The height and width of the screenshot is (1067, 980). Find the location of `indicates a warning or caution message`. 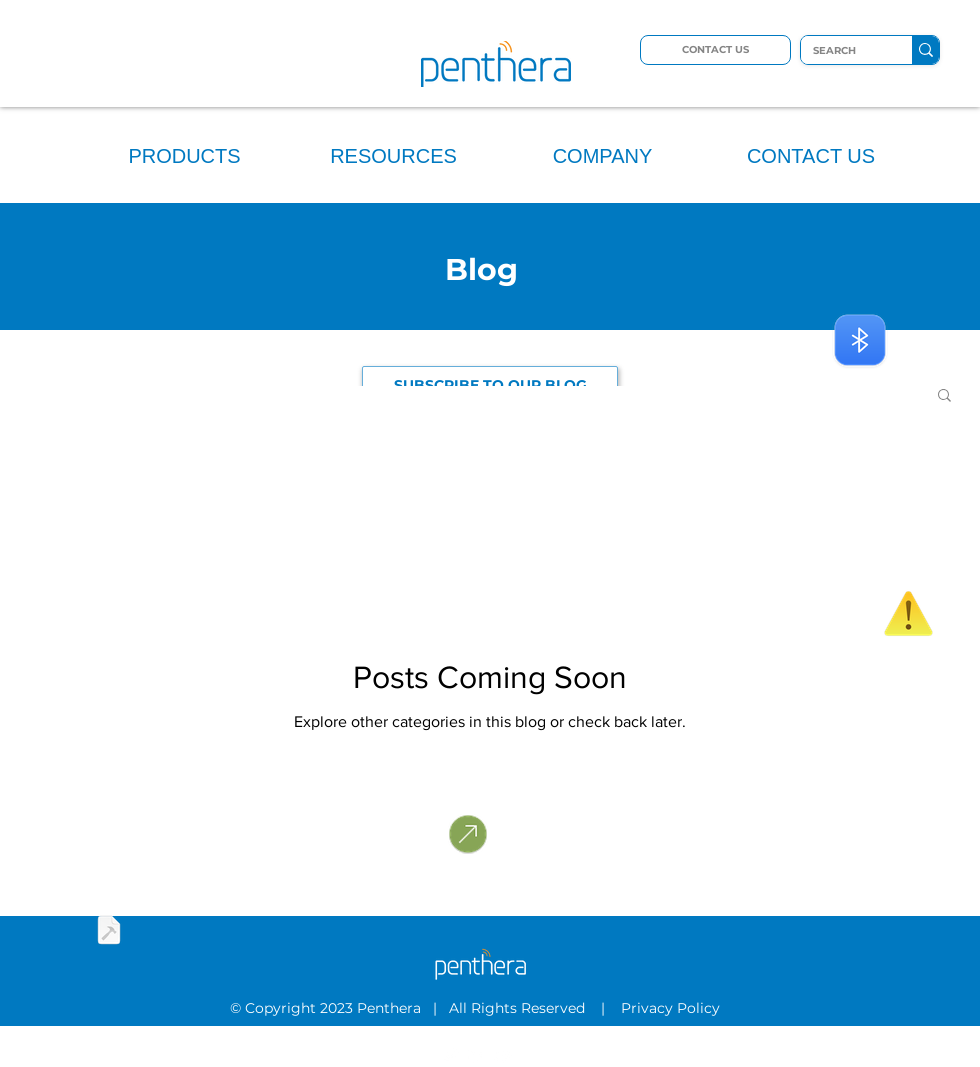

indicates a warning or caution message is located at coordinates (908, 613).